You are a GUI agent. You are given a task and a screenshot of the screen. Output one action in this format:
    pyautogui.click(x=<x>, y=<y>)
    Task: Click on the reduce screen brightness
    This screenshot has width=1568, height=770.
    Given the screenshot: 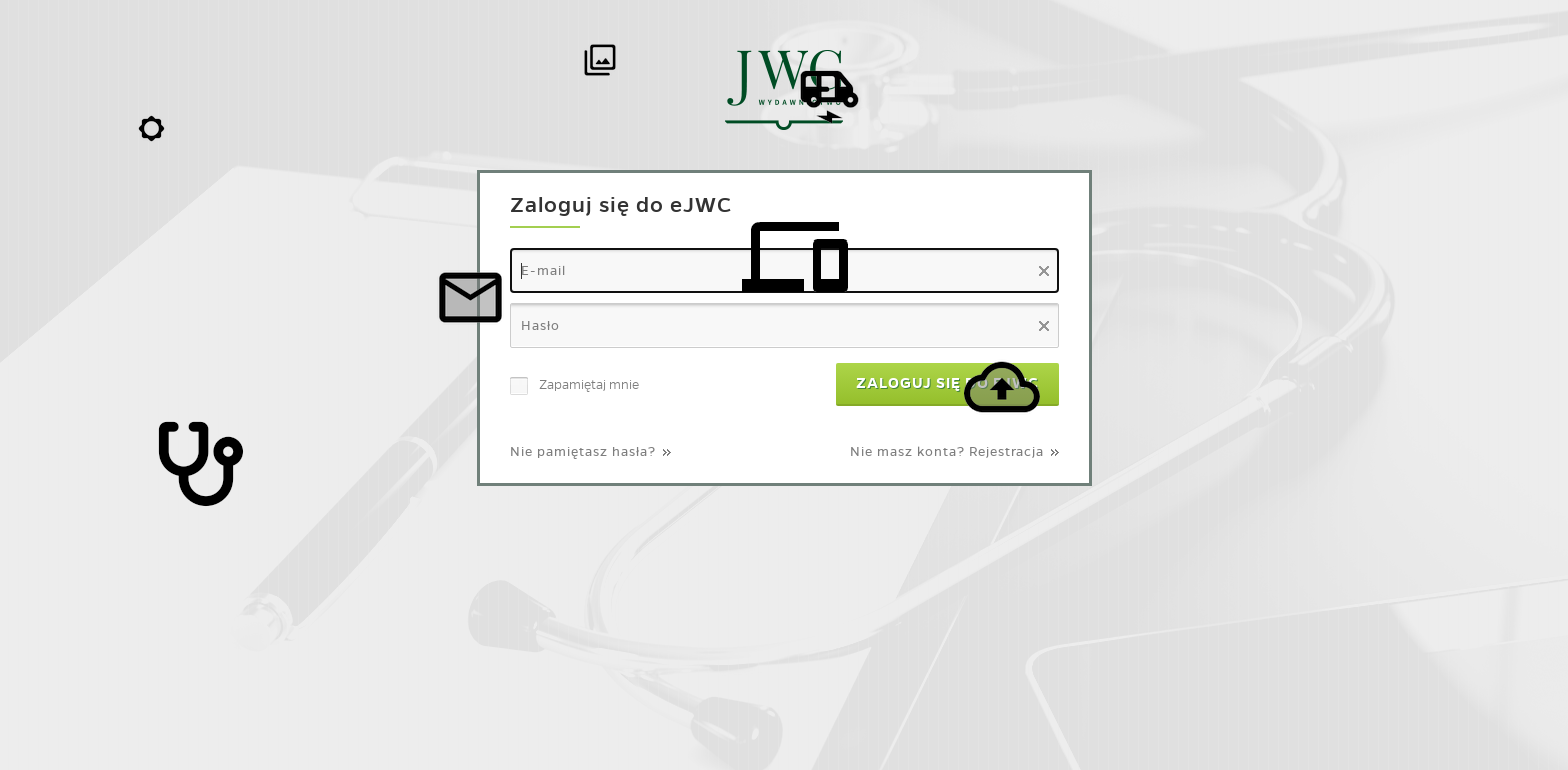 What is the action you would take?
    pyautogui.click(x=151, y=128)
    